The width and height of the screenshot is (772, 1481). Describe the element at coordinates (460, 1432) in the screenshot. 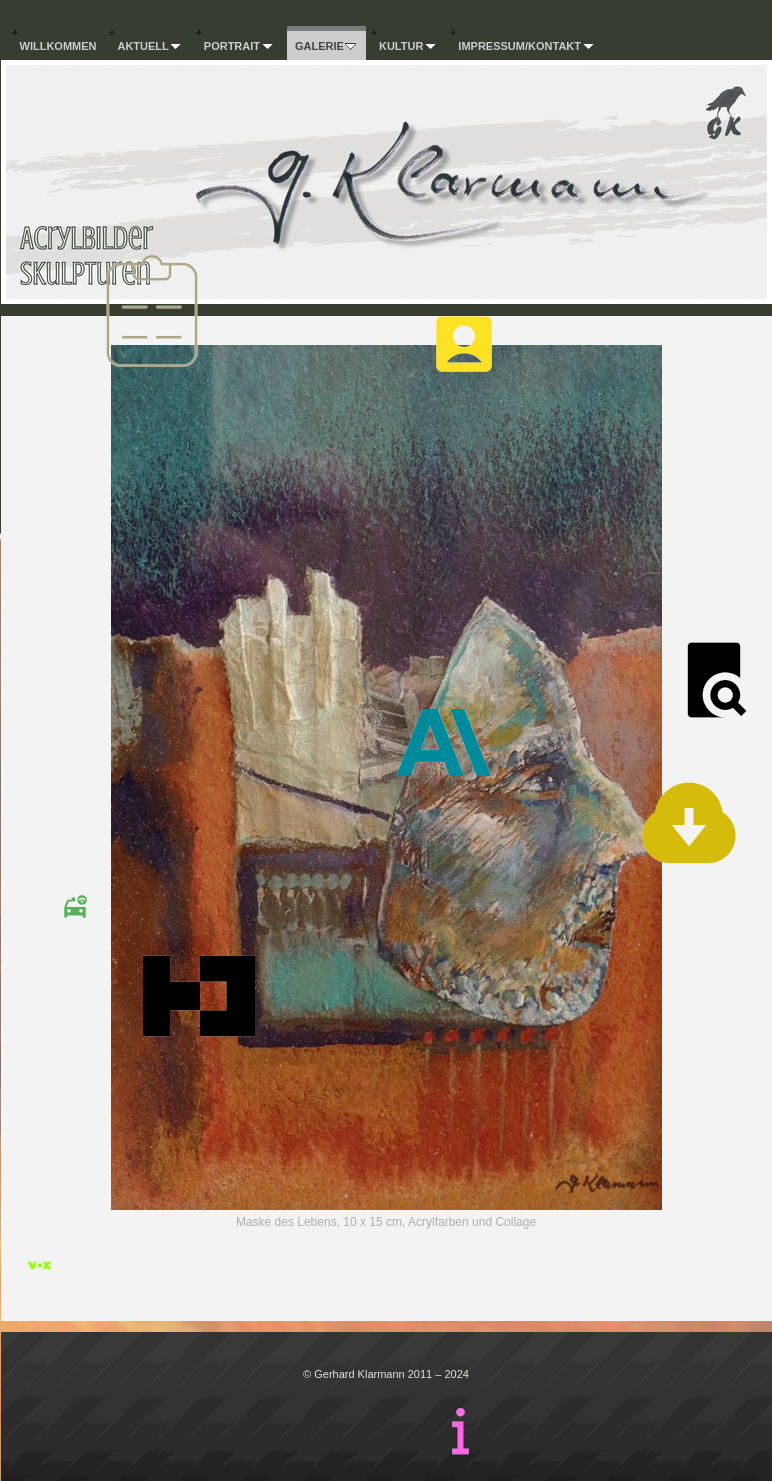

I see `view more information about this item` at that location.